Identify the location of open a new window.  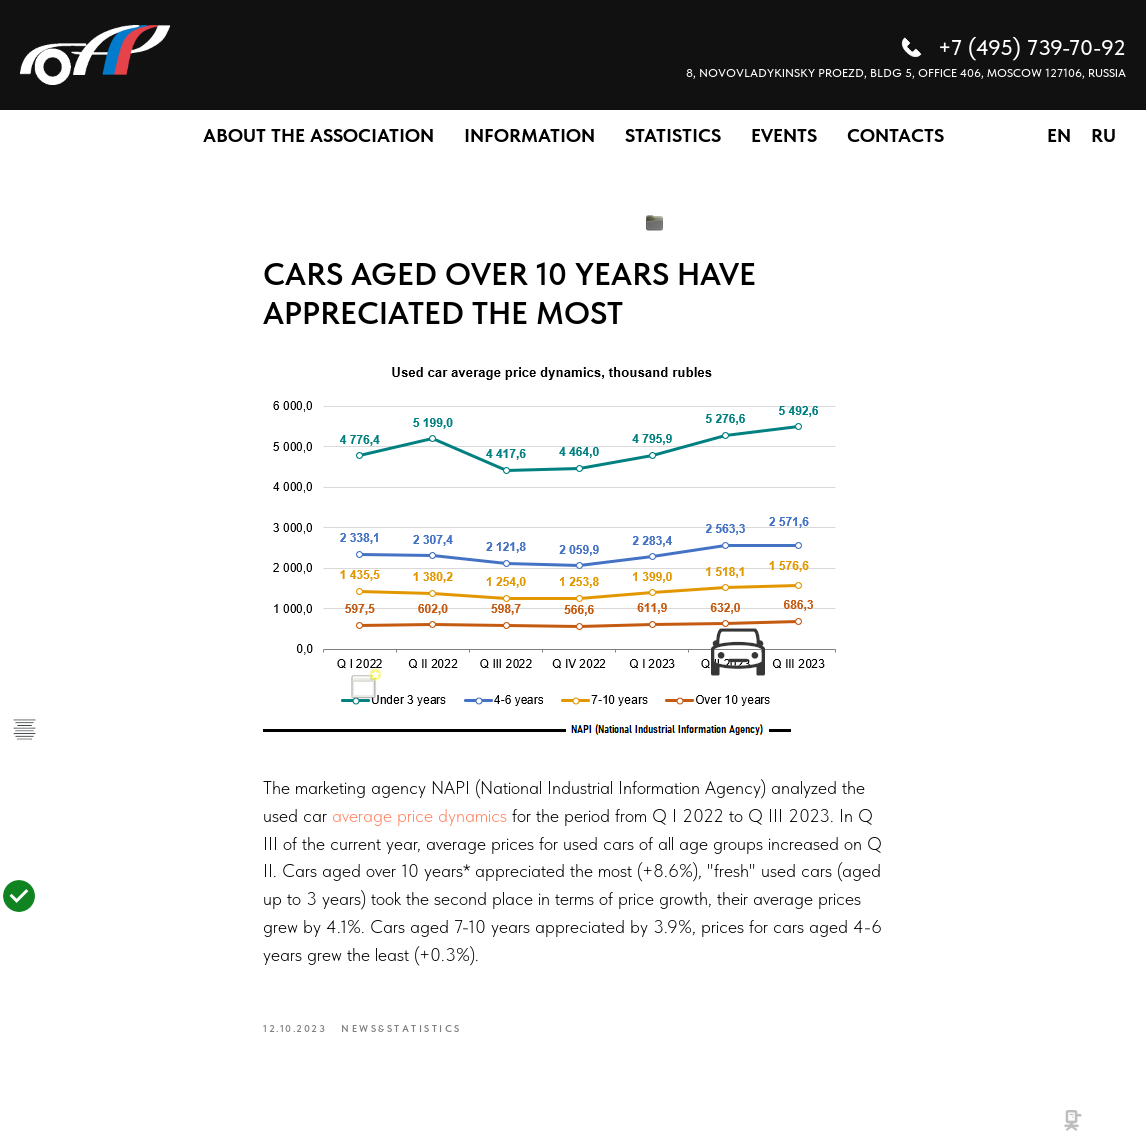
(365, 684).